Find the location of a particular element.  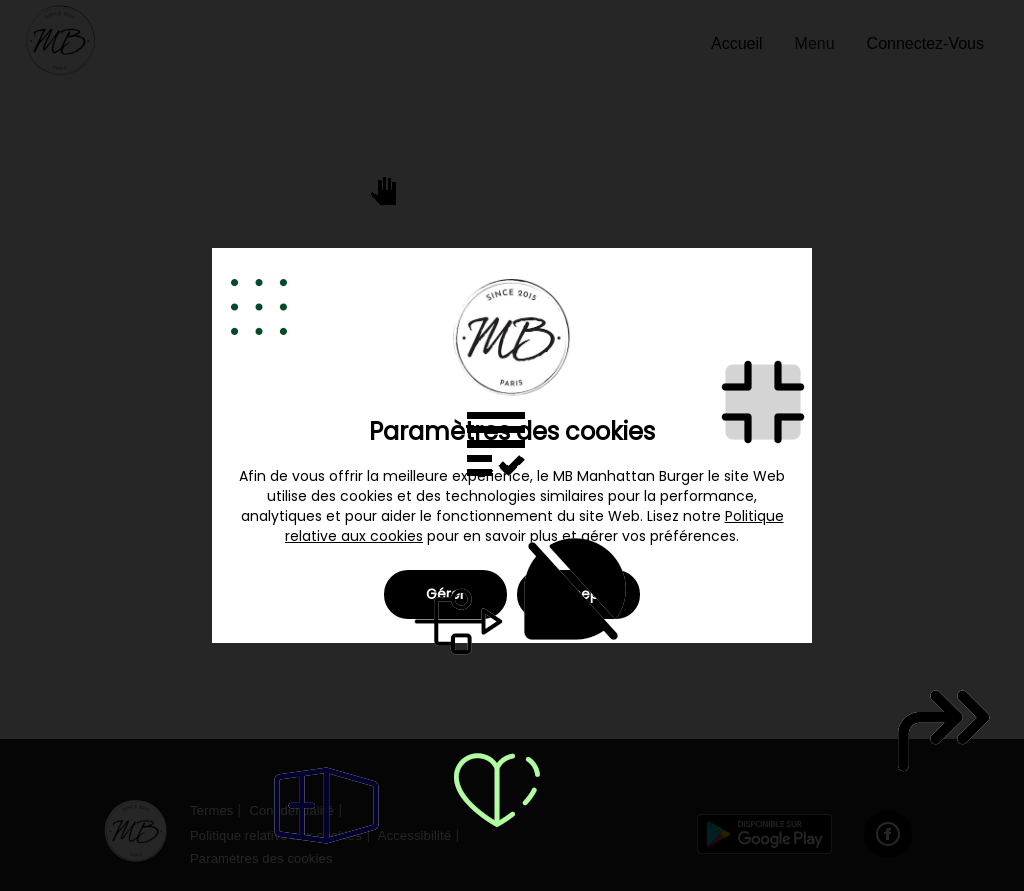

indicates partial like or favorite status is located at coordinates (497, 787).